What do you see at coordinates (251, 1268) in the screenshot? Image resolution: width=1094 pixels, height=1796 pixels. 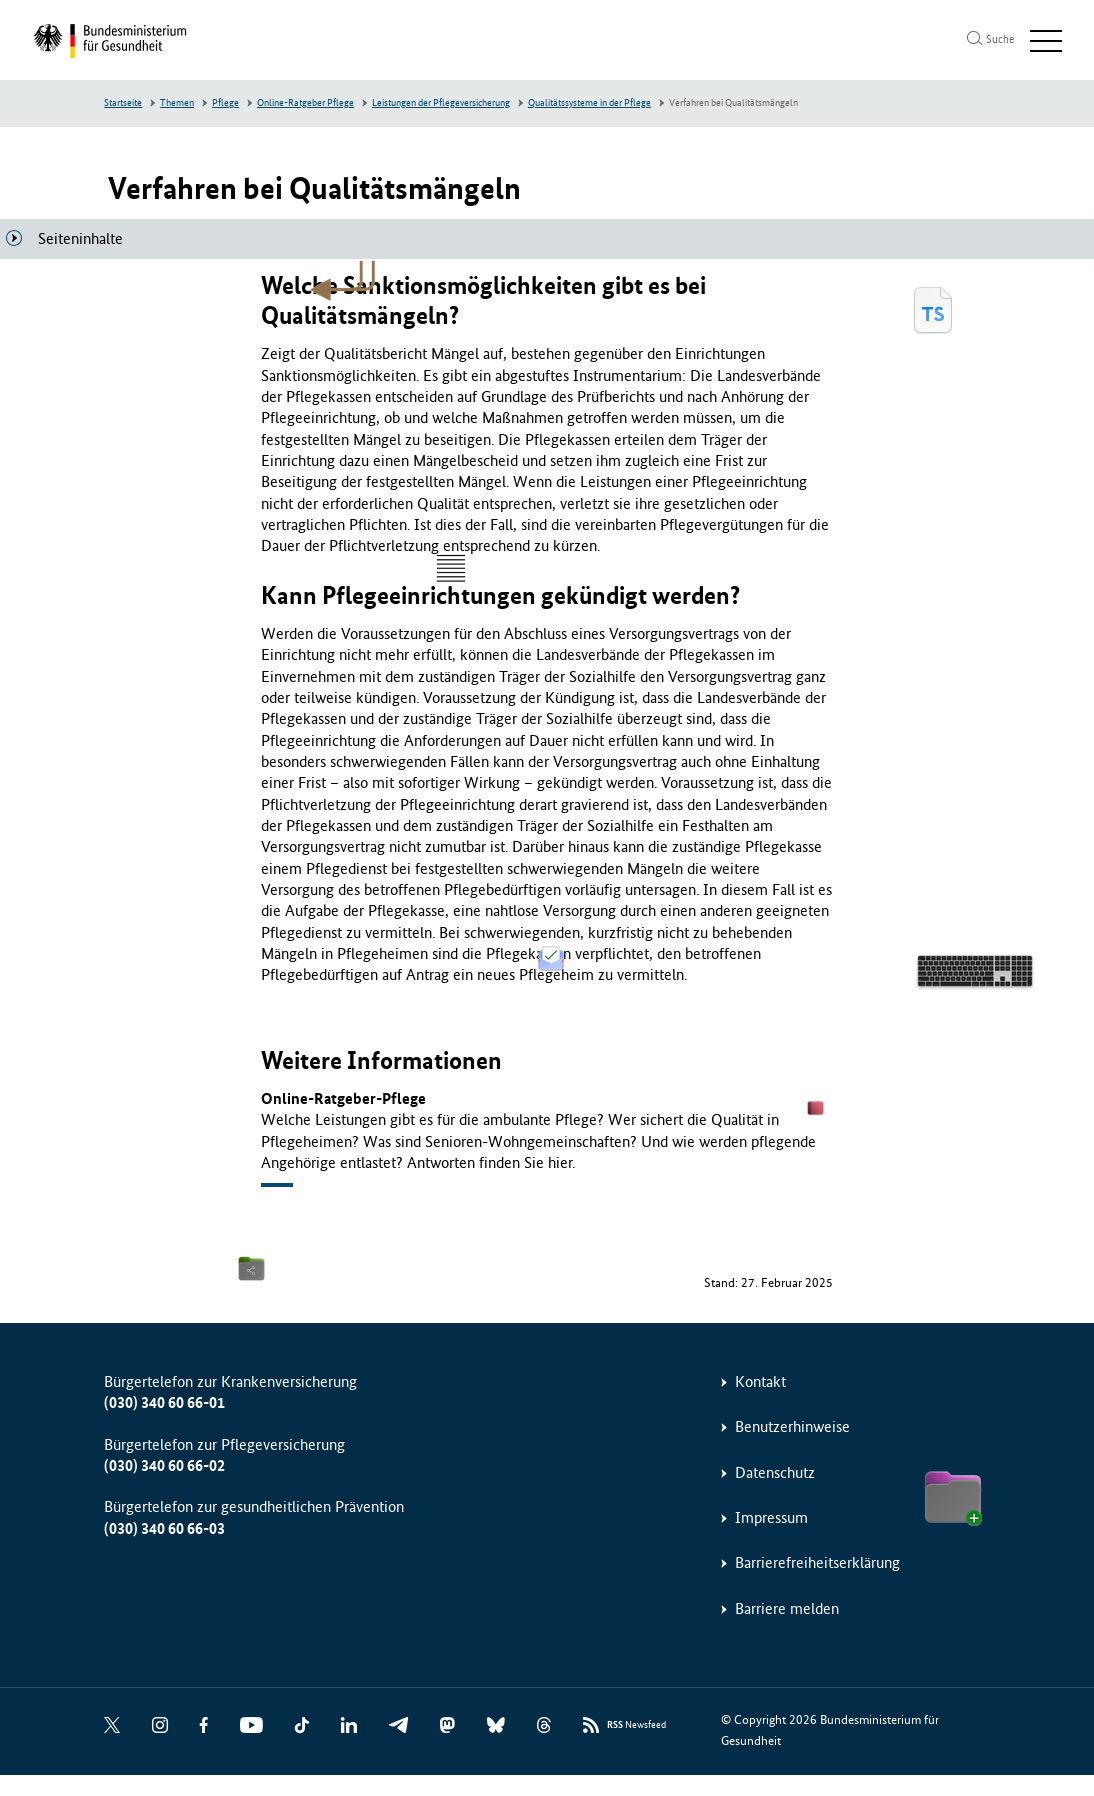 I see `open your public shared folder` at bounding box center [251, 1268].